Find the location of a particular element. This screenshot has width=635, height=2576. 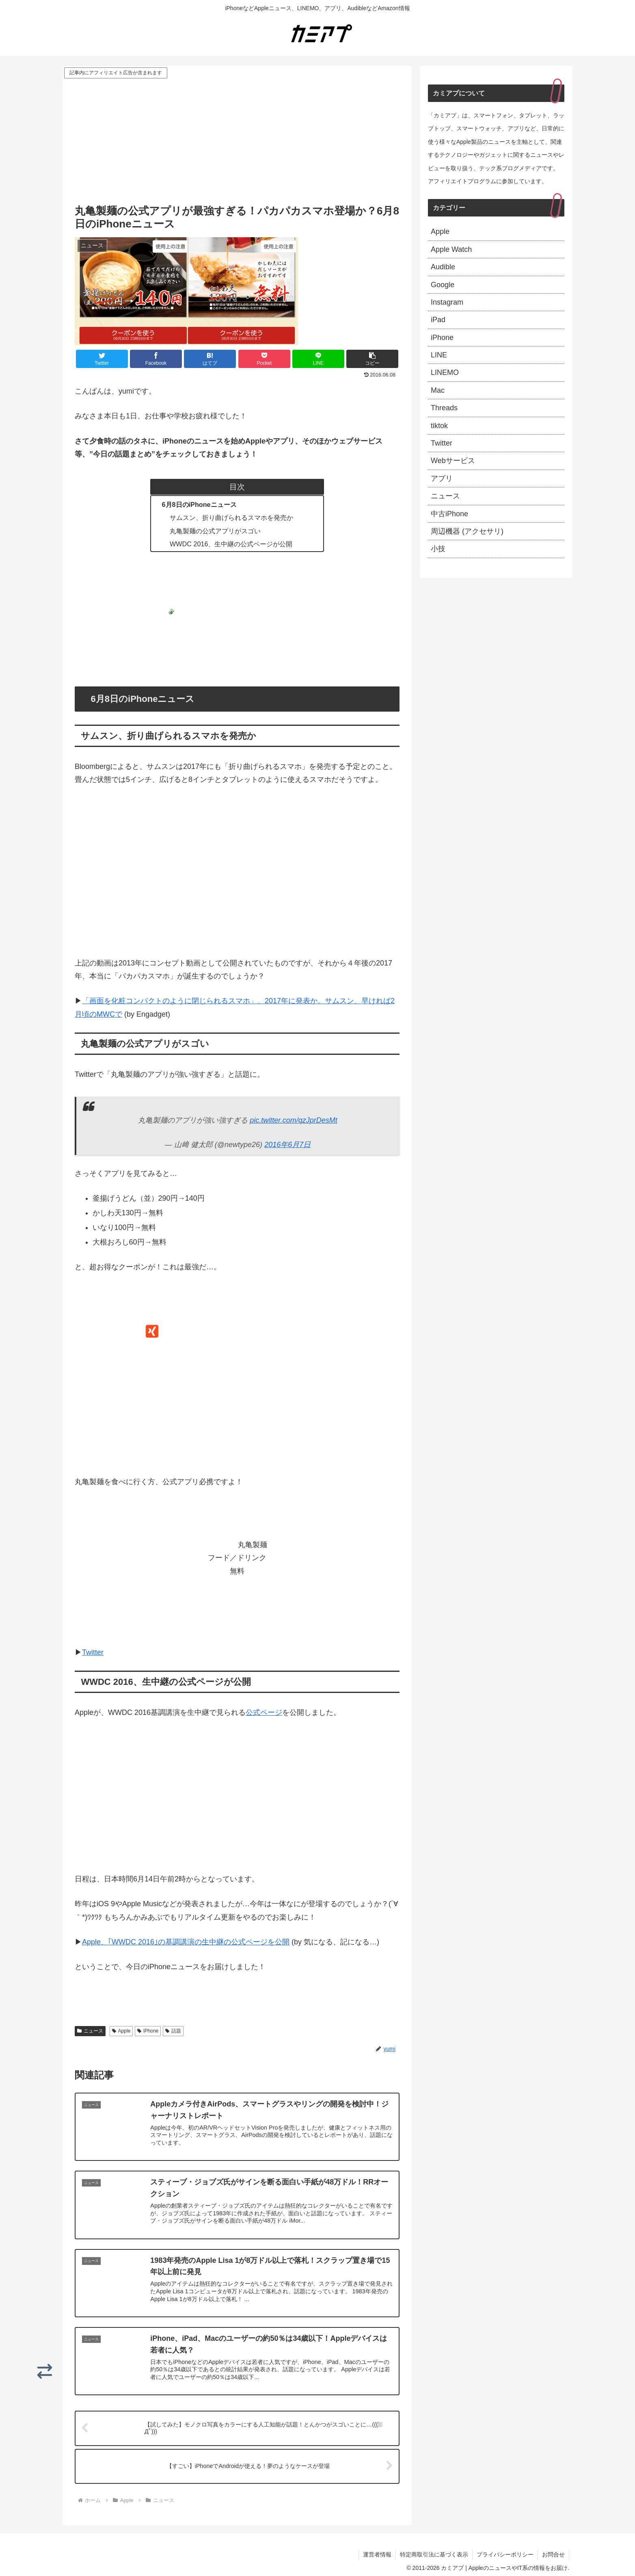

access sign language interpretation options is located at coordinates (171, 611).